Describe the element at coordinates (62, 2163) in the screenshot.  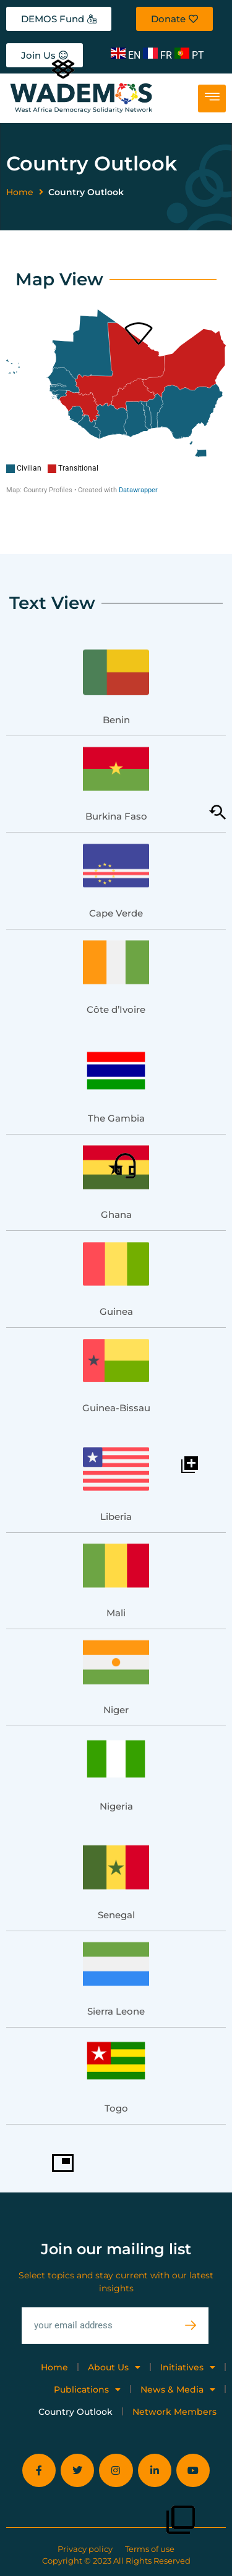
I see `enable picture-in-picture mode` at that location.